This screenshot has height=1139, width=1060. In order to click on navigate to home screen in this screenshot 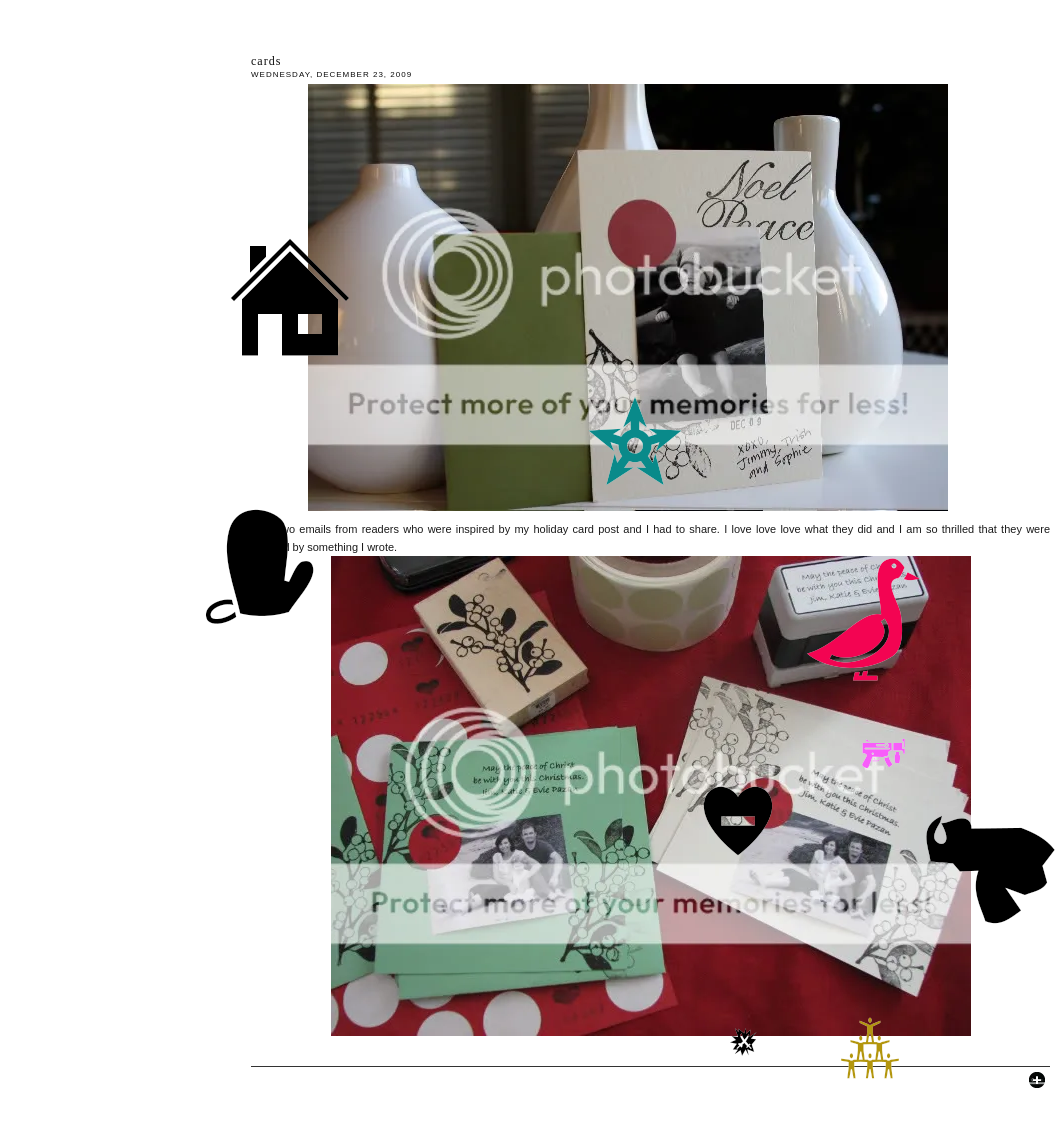, I will do `click(290, 298)`.